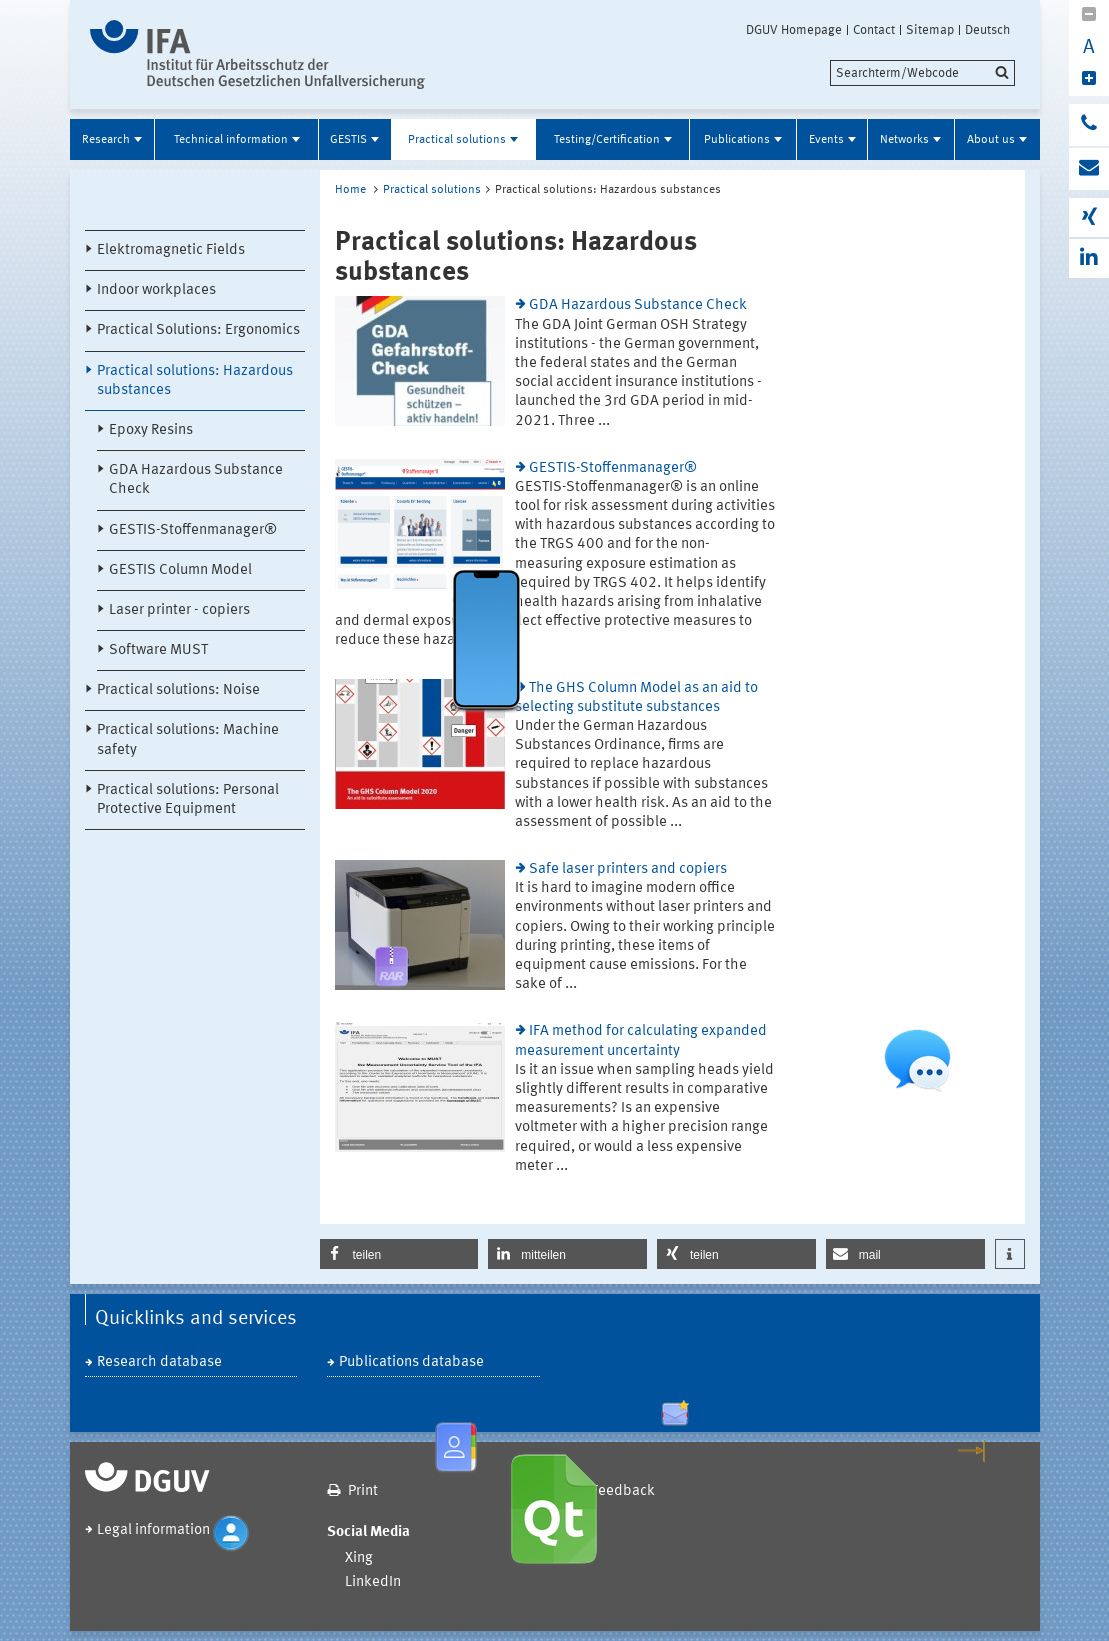  Describe the element at coordinates (971, 1450) in the screenshot. I see `go to the last item in a list or sequence` at that location.